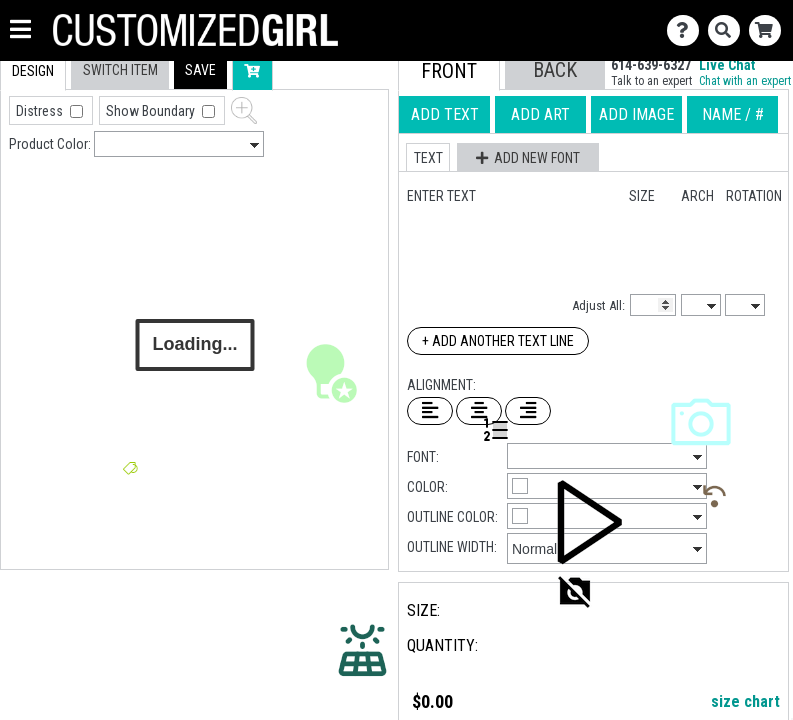 This screenshot has height=720, width=793. Describe the element at coordinates (327, 373) in the screenshot. I see `apply suggested quick fix automatically` at that location.